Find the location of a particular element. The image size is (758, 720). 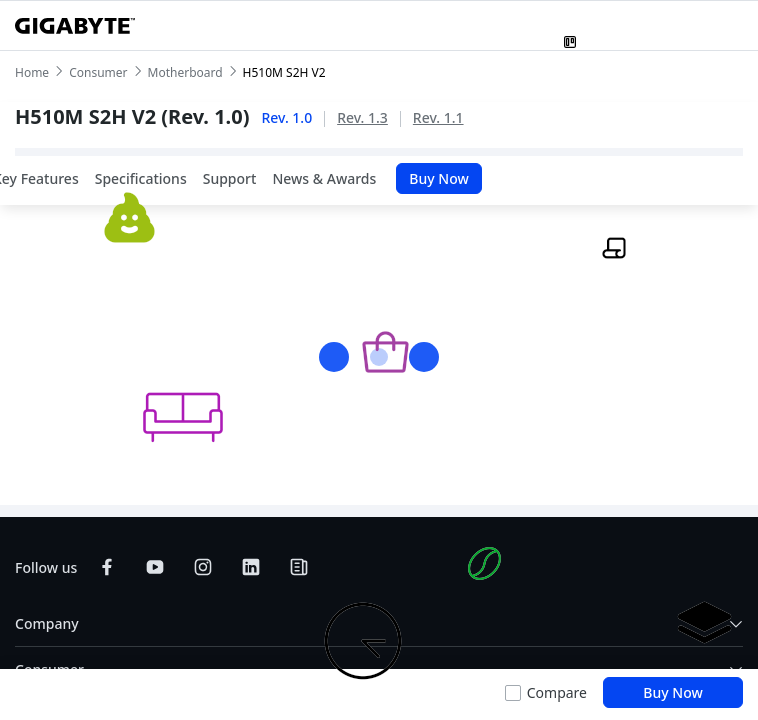

view or edit scripts is located at coordinates (614, 248).